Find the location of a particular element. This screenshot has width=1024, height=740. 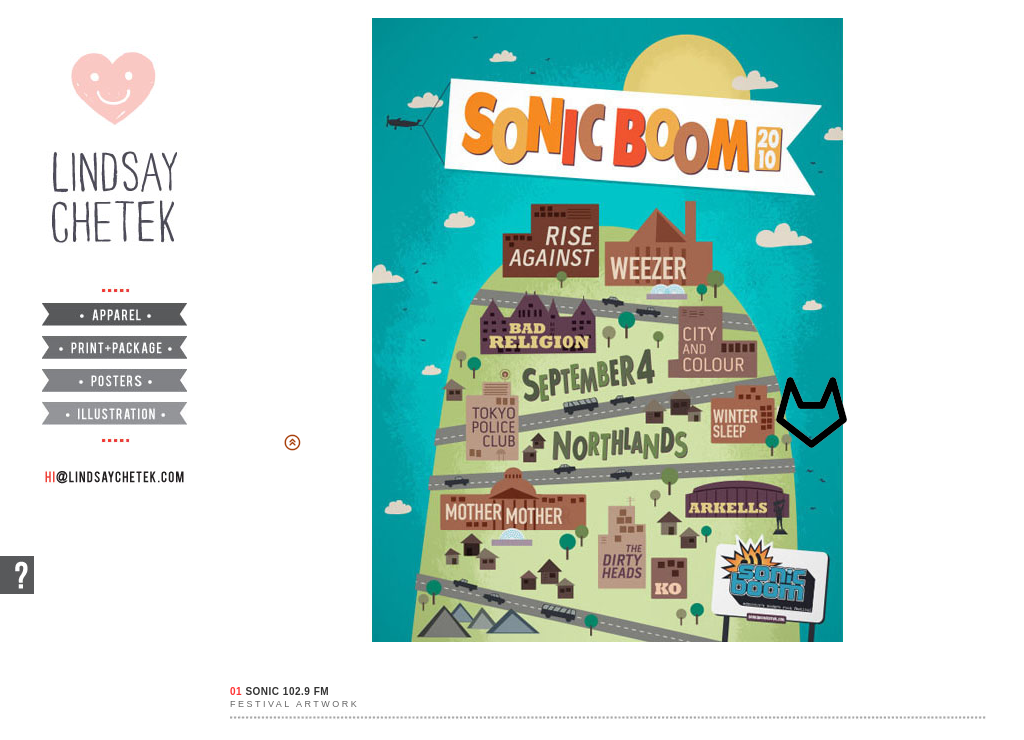

scroll to top of page is located at coordinates (292, 442).